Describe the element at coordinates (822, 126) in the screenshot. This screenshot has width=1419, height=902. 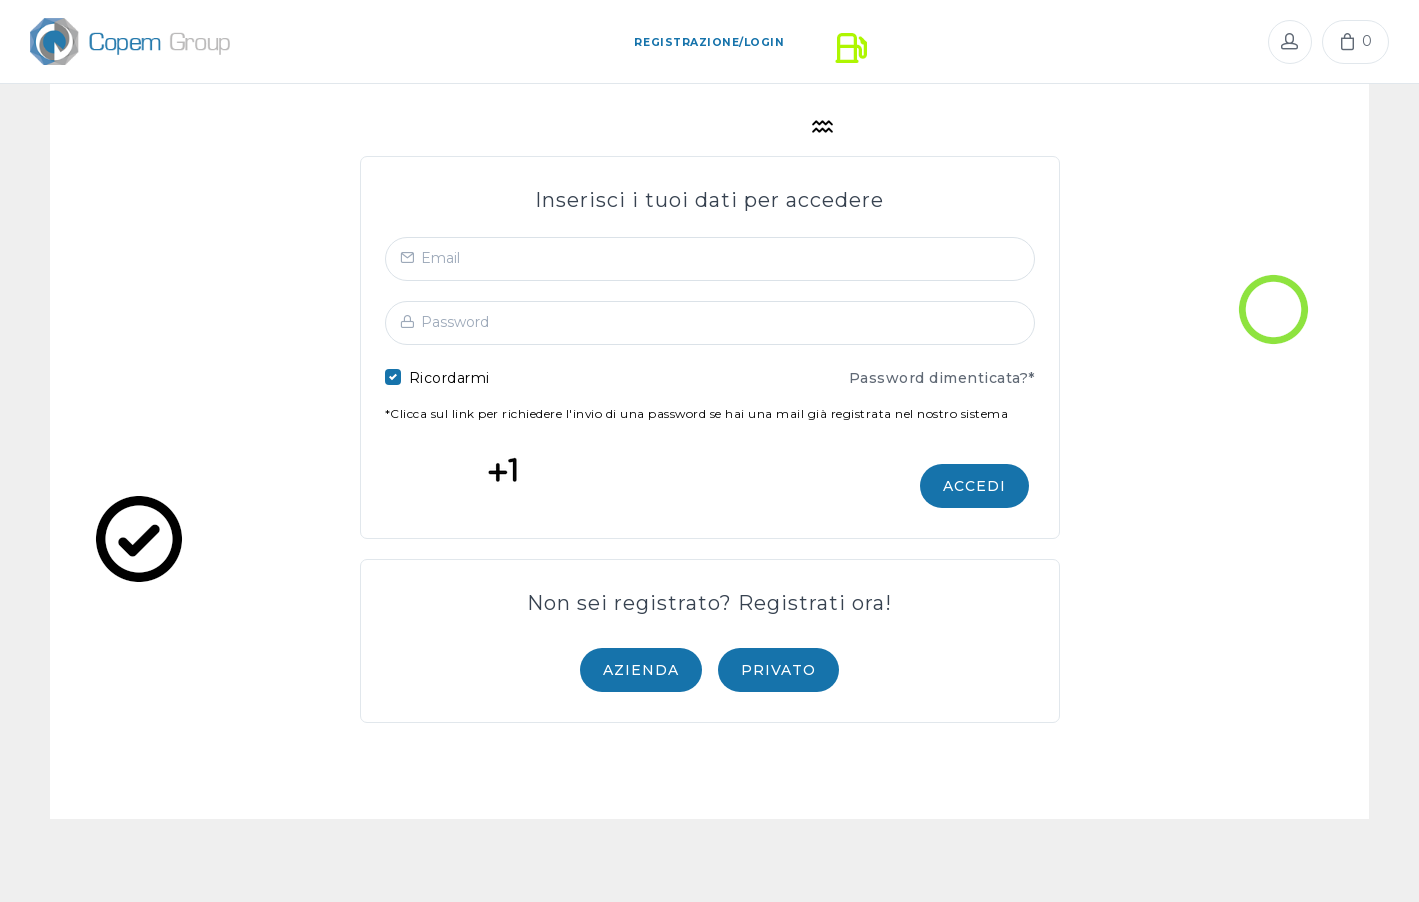
I see `indicates aquarius zodiac sign` at that location.